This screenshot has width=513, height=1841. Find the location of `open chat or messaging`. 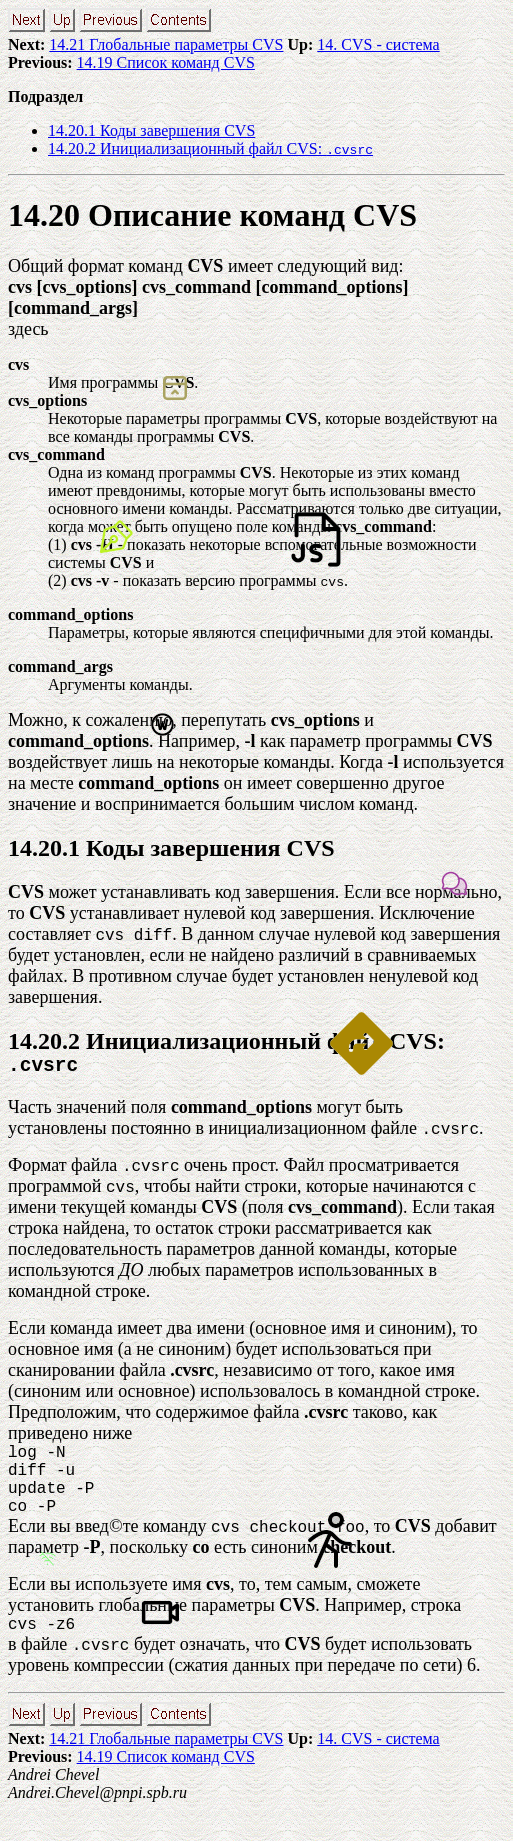

open chat or messaging is located at coordinates (454, 883).